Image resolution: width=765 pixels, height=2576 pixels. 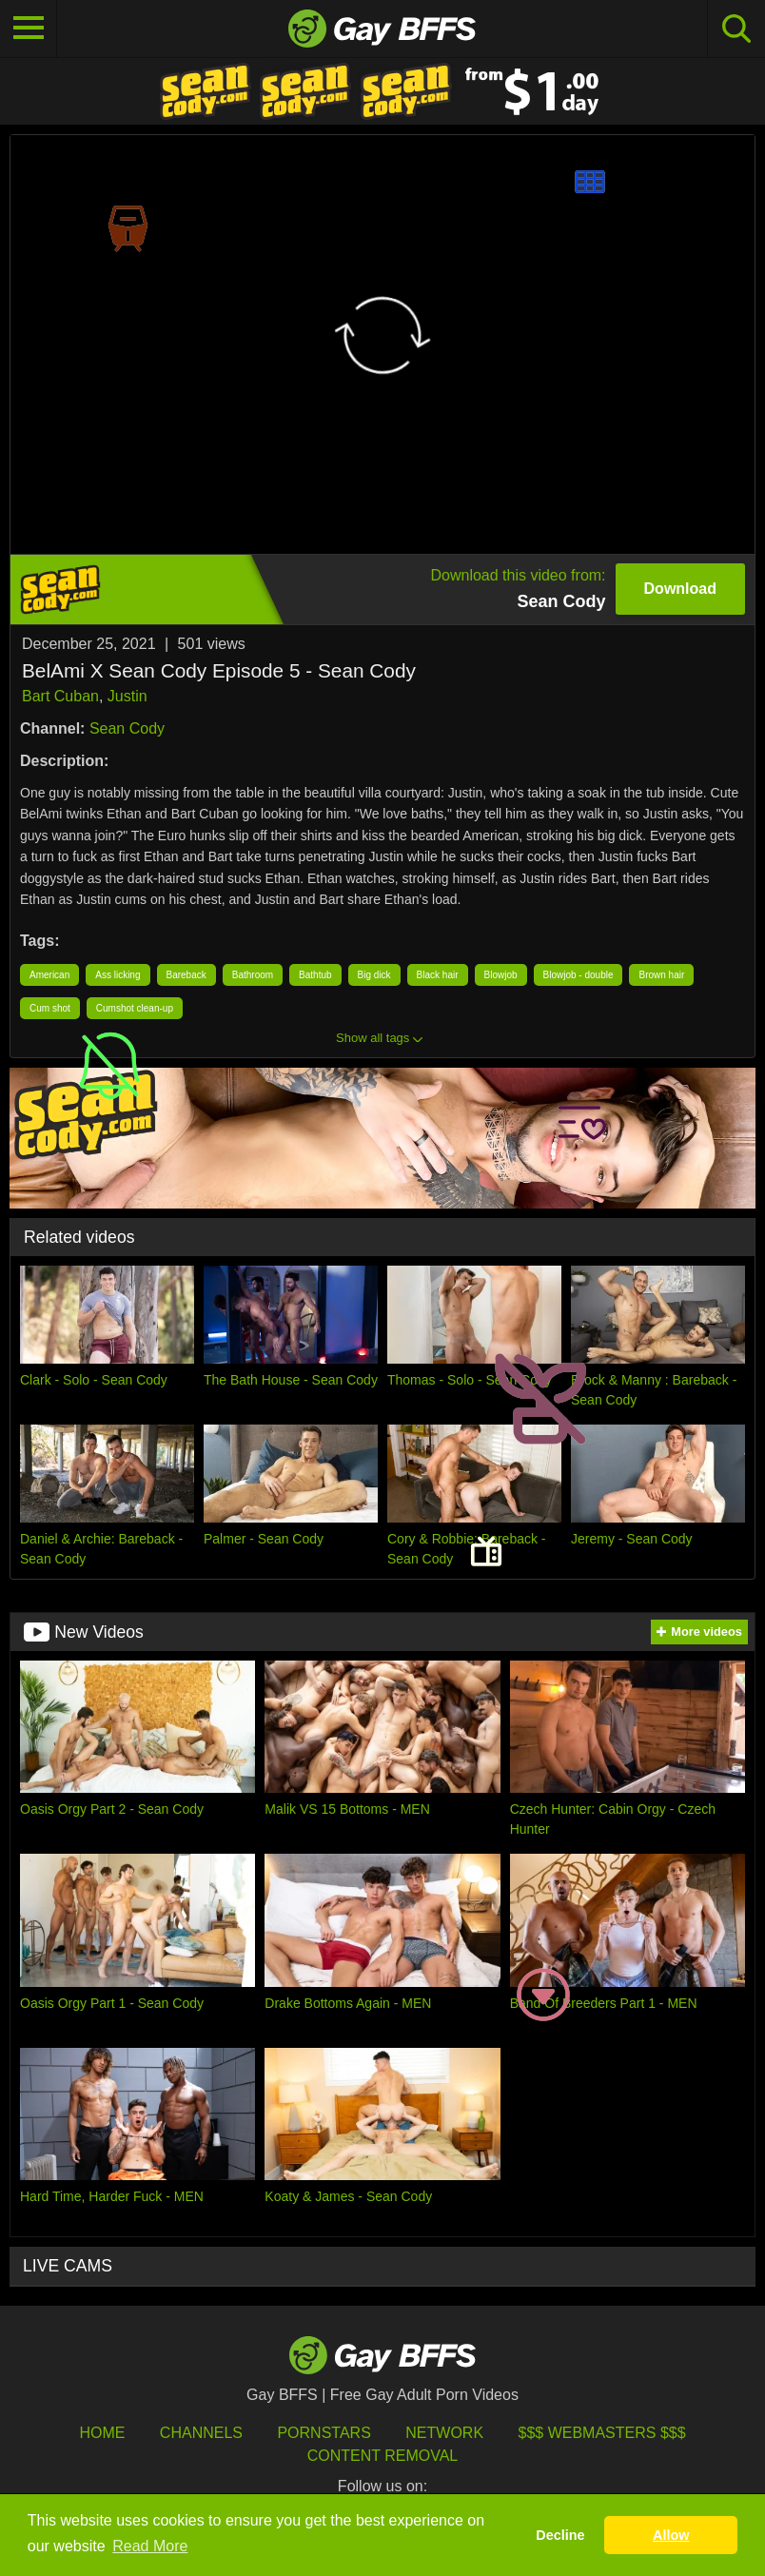 I want to click on disable plant care reminders, so click(x=540, y=1399).